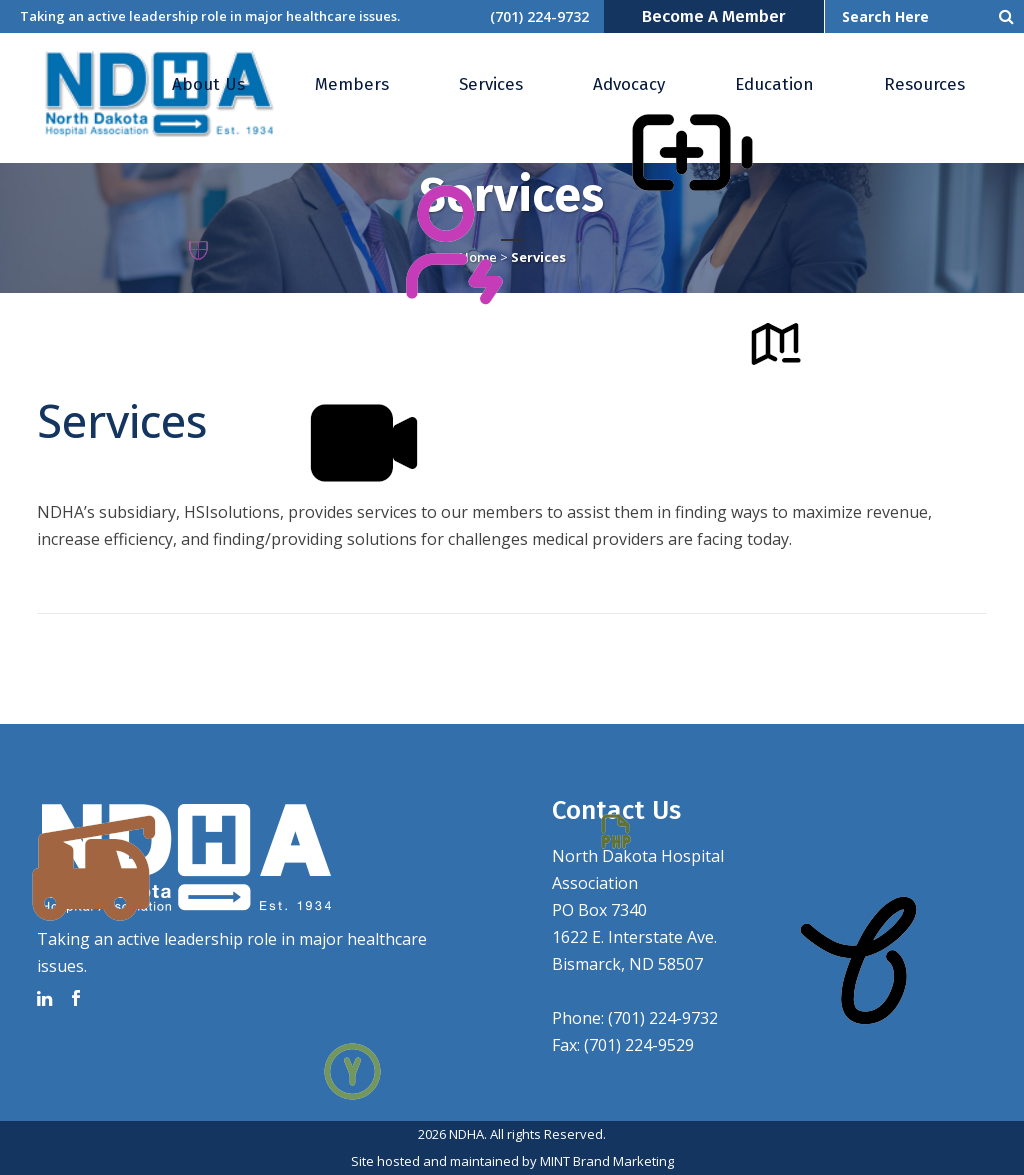  What do you see at coordinates (615, 831) in the screenshot?
I see `indicates a PHP file type` at bounding box center [615, 831].